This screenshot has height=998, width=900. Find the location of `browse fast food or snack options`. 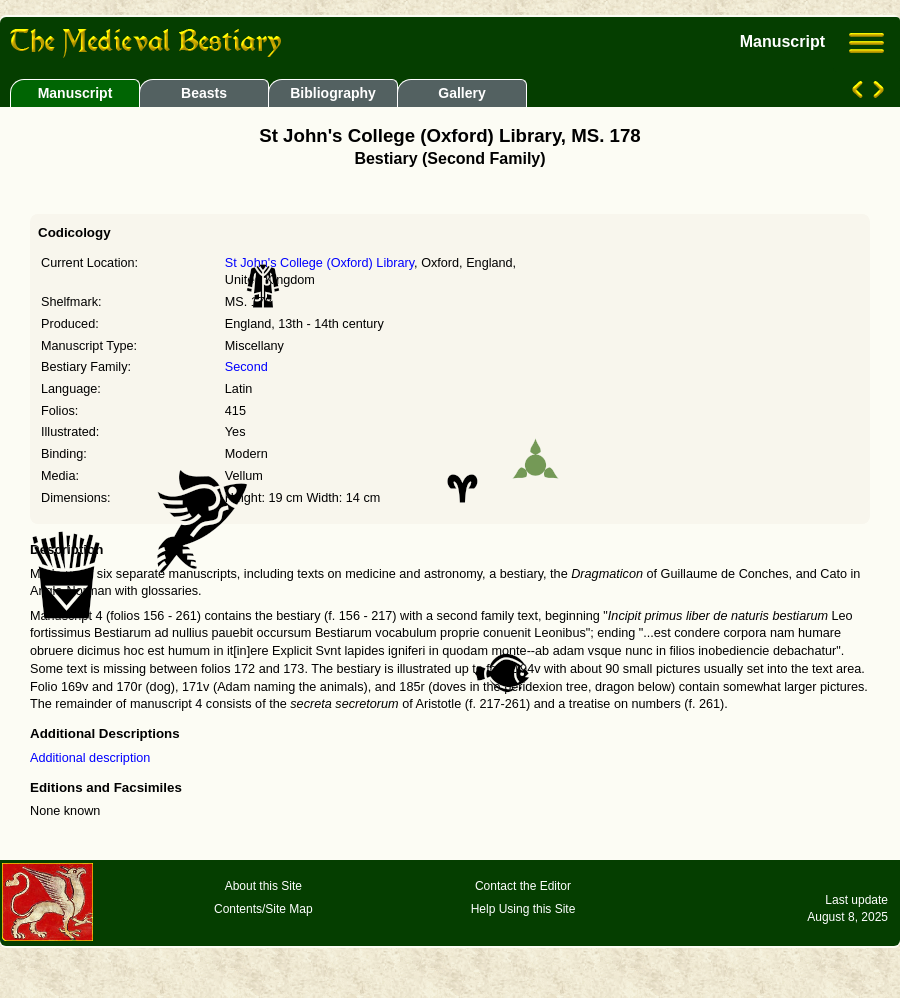

browse fast food or snack options is located at coordinates (66, 575).